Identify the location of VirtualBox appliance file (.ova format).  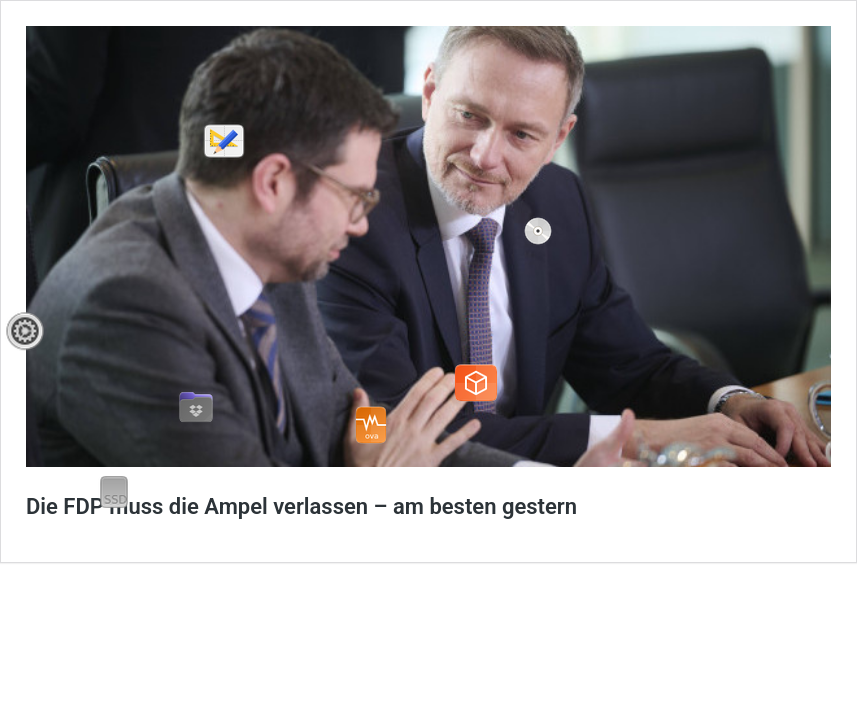
(371, 425).